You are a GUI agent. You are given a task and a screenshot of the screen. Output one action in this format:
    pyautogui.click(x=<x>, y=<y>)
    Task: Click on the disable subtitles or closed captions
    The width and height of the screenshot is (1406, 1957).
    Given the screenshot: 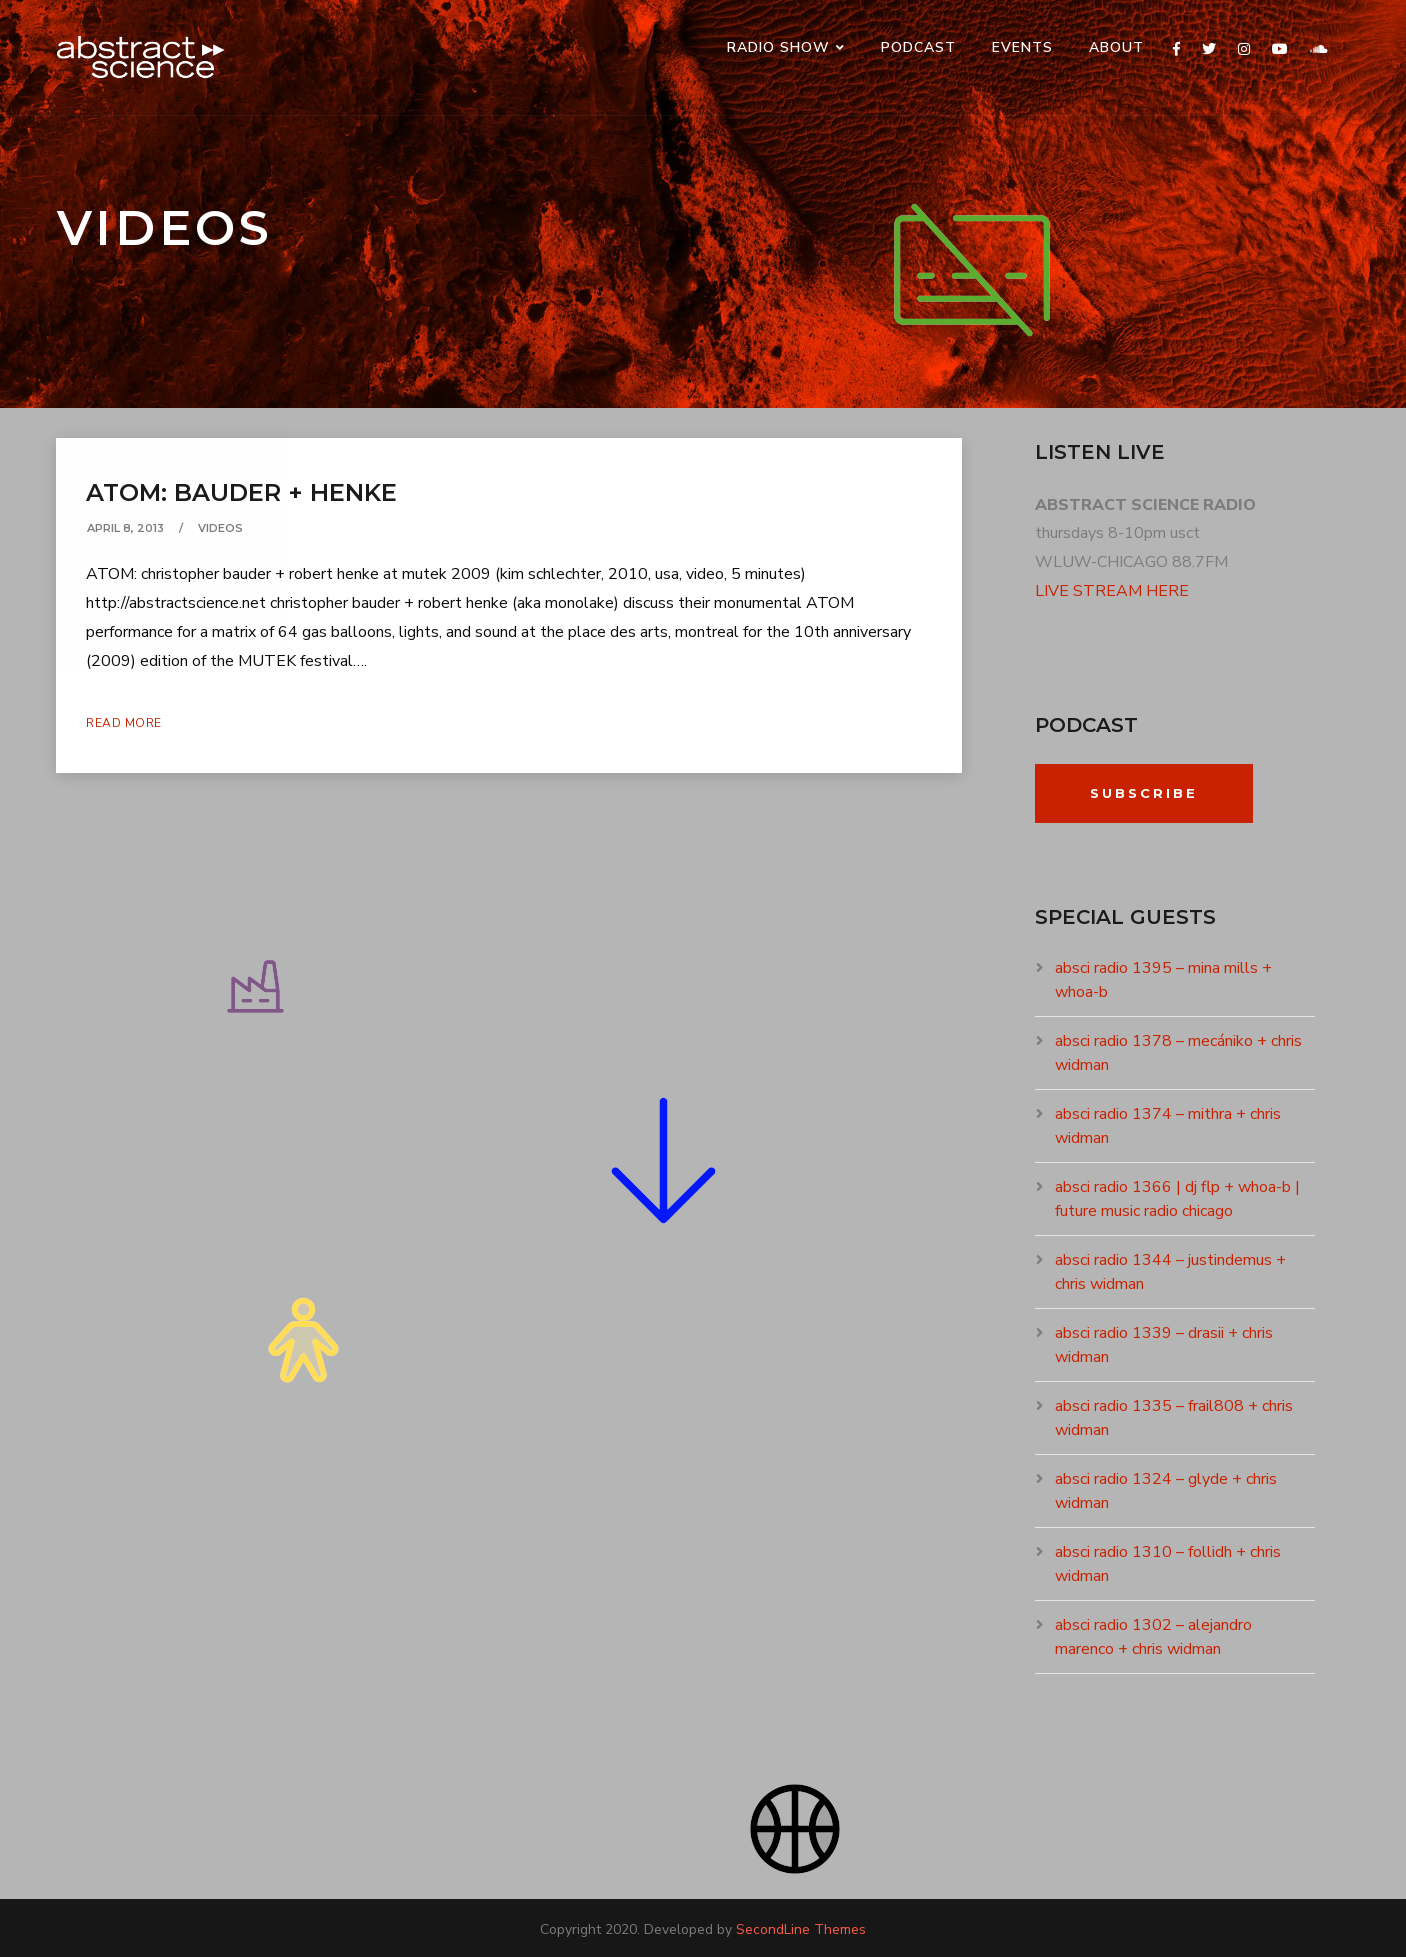 What is the action you would take?
    pyautogui.click(x=972, y=270)
    